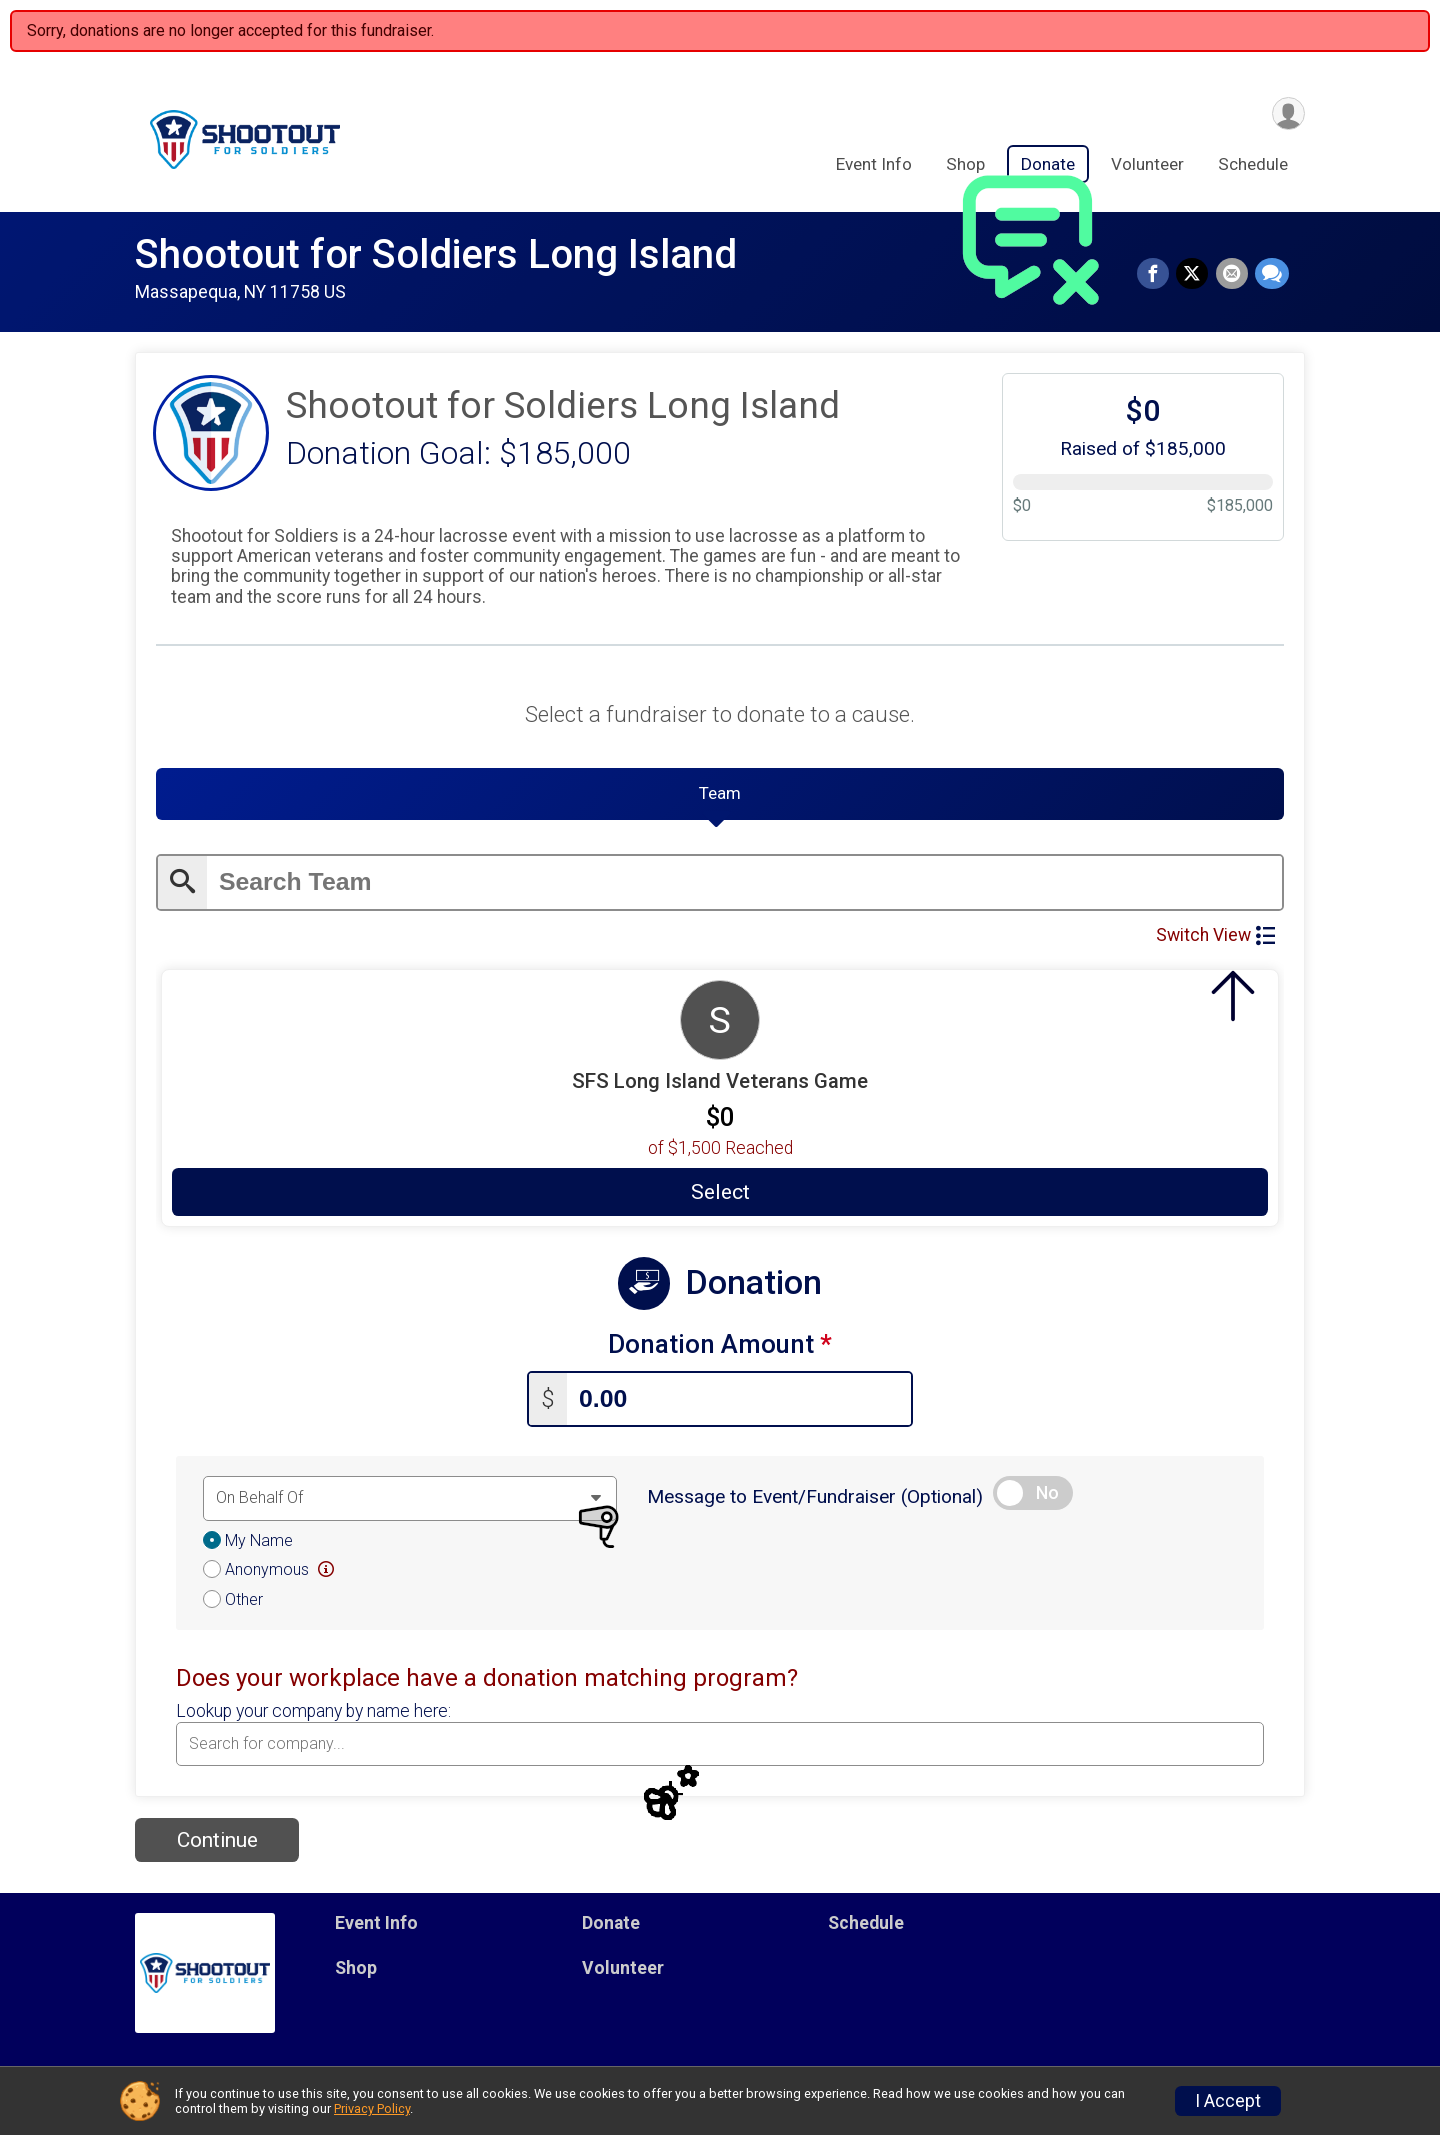  What do you see at coordinates (1027, 233) in the screenshot?
I see `delete a message or conversation` at bounding box center [1027, 233].